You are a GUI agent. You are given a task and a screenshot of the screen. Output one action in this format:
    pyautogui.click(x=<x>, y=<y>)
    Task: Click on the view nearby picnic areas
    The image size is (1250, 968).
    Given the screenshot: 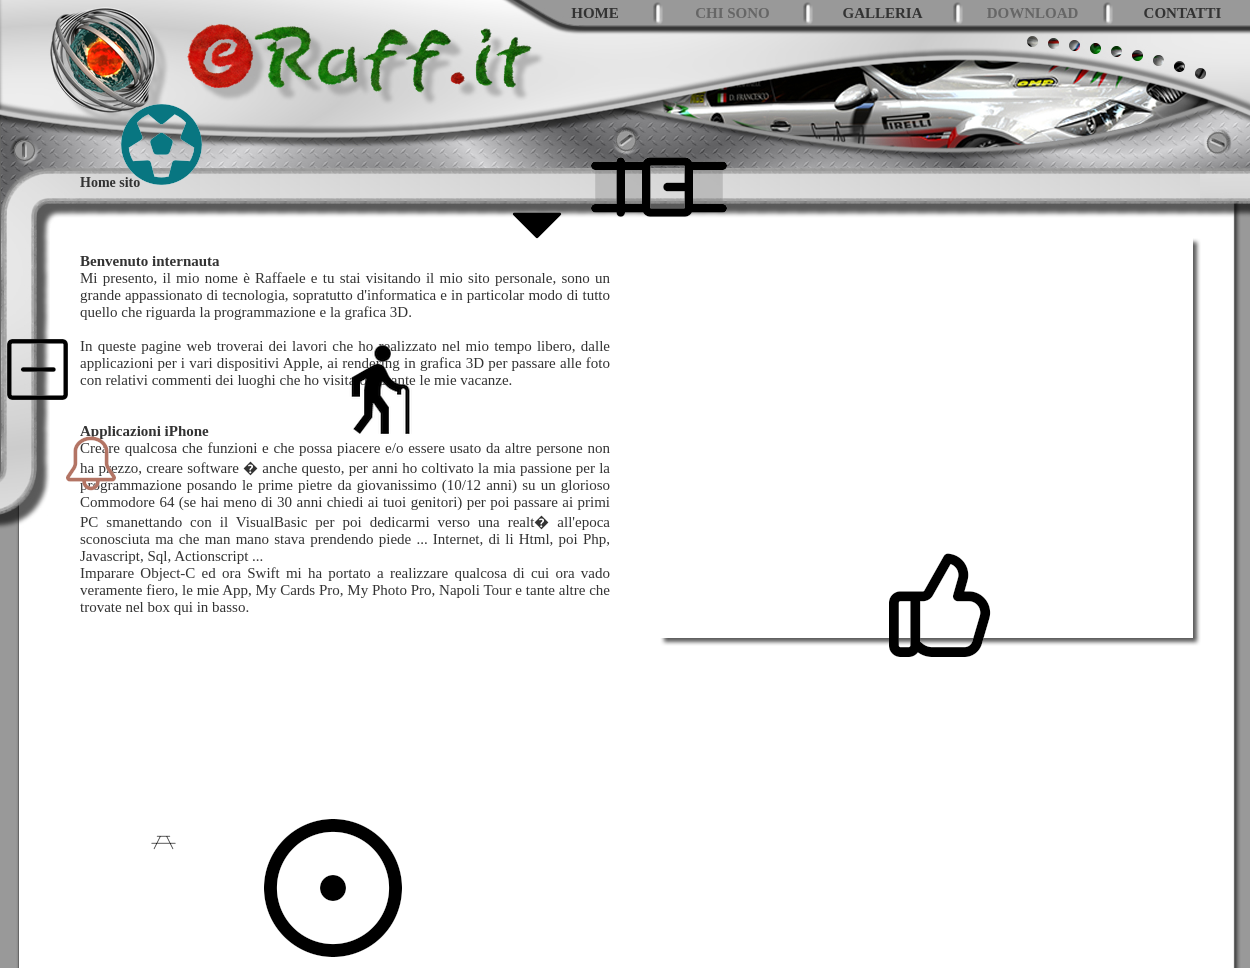 What is the action you would take?
    pyautogui.click(x=163, y=842)
    